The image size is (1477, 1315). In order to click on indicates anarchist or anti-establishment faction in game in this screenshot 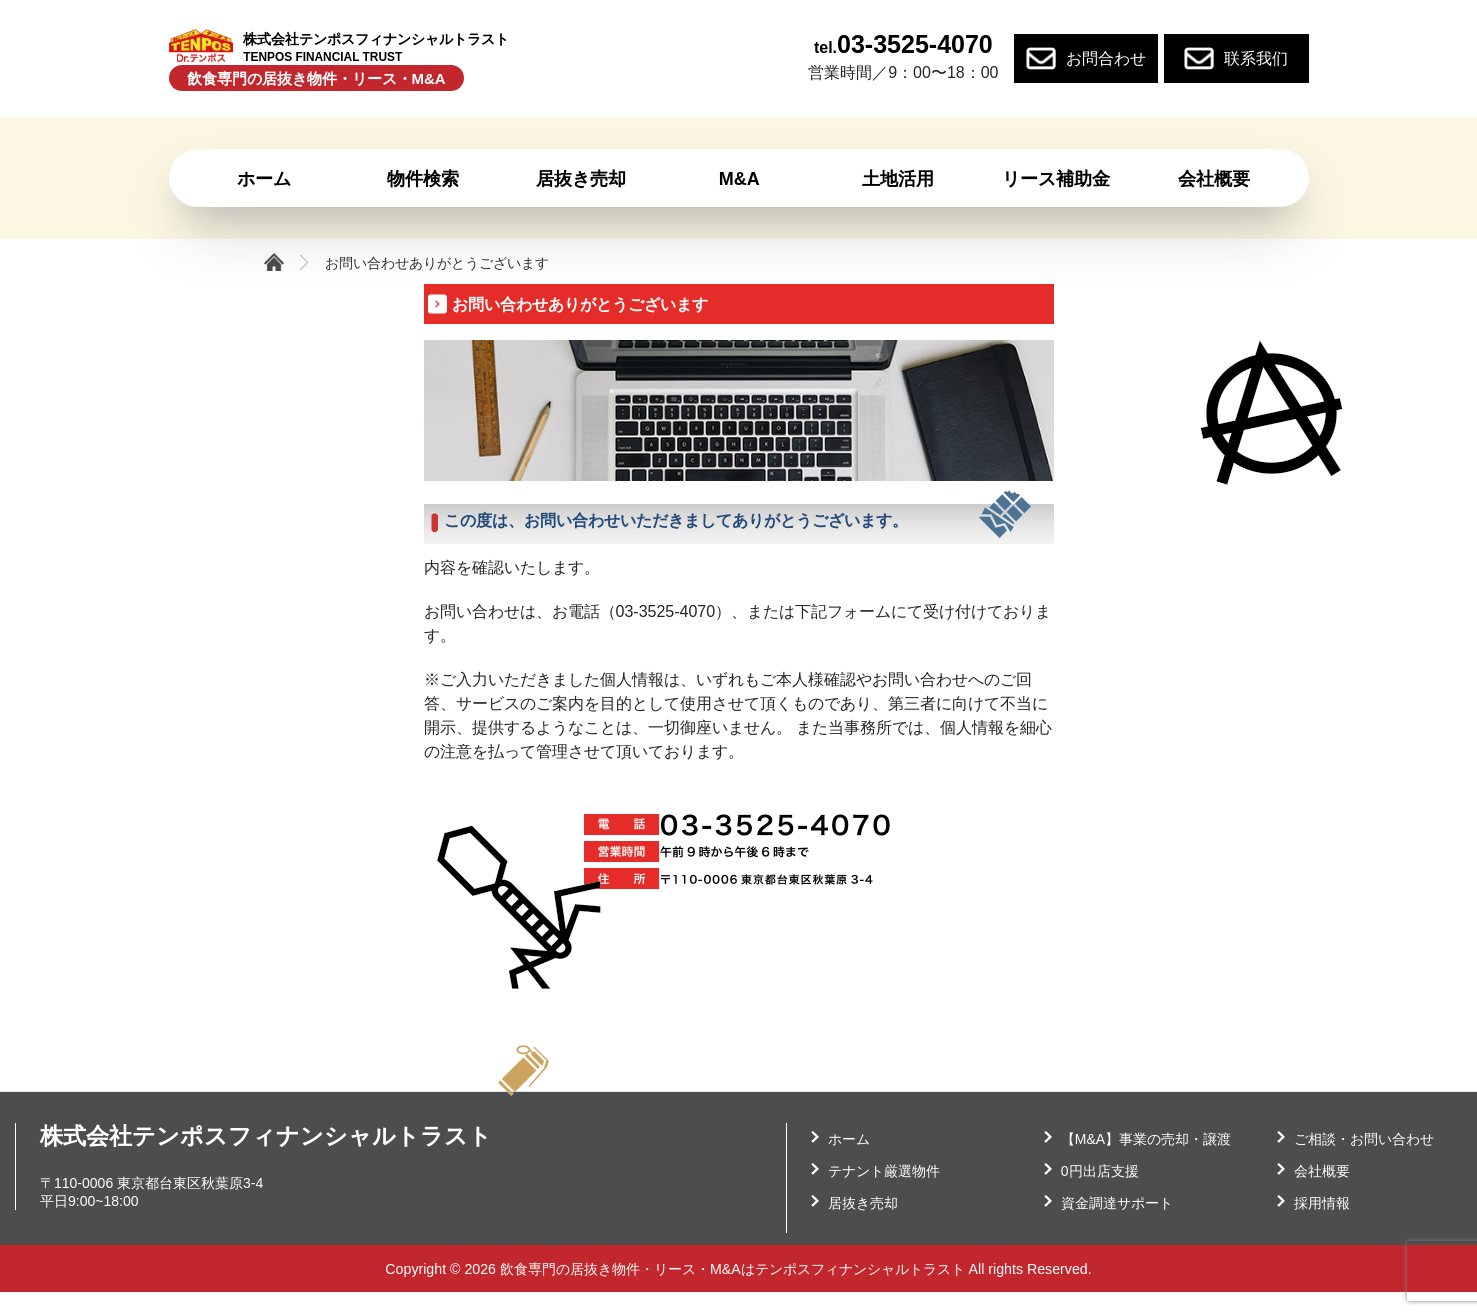, I will do `click(1271, 413)`.